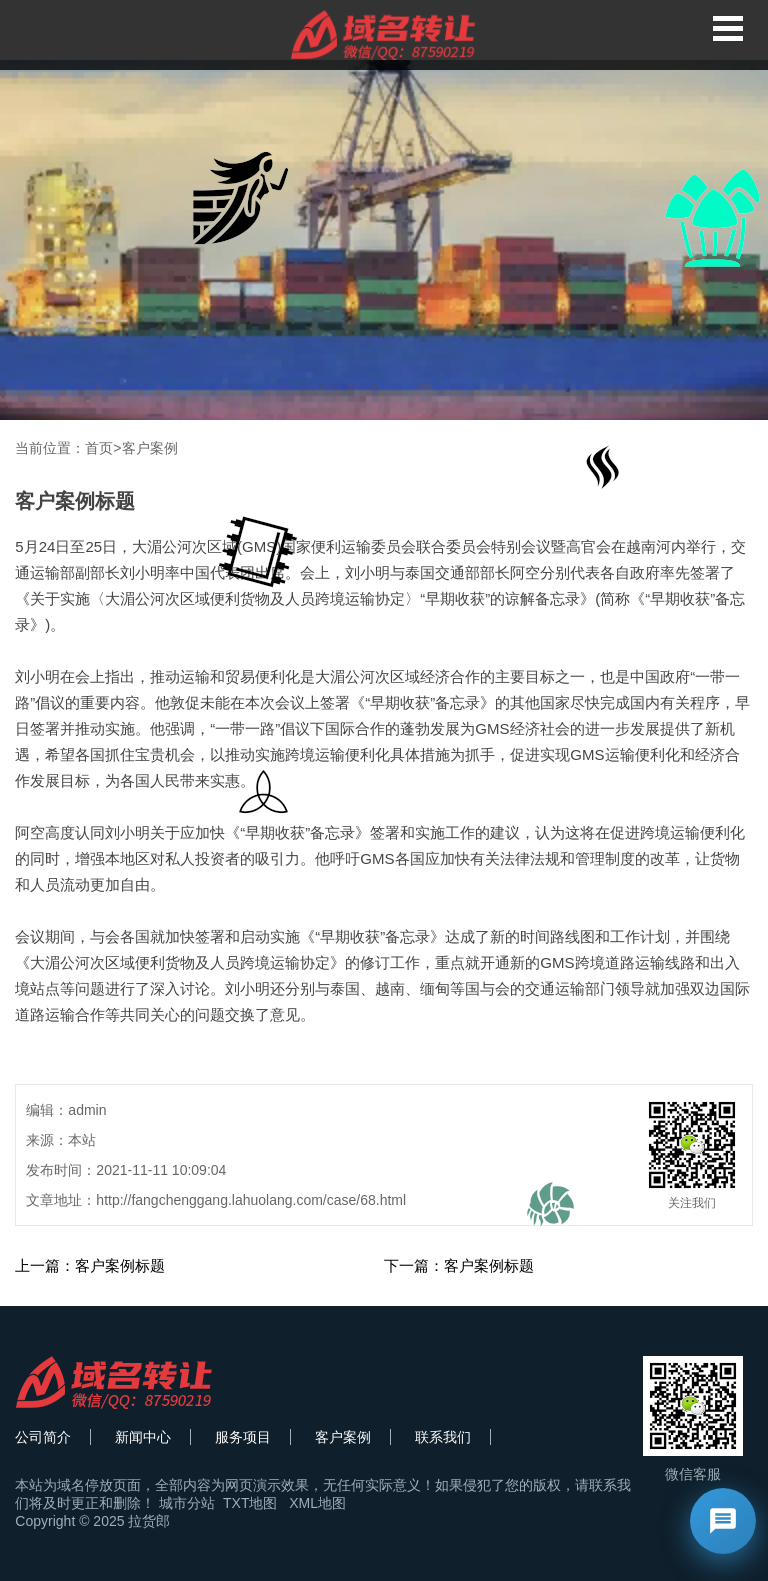 The image size is (768, 1581). I want to click on view hardware or processor information, so click(257, 552).